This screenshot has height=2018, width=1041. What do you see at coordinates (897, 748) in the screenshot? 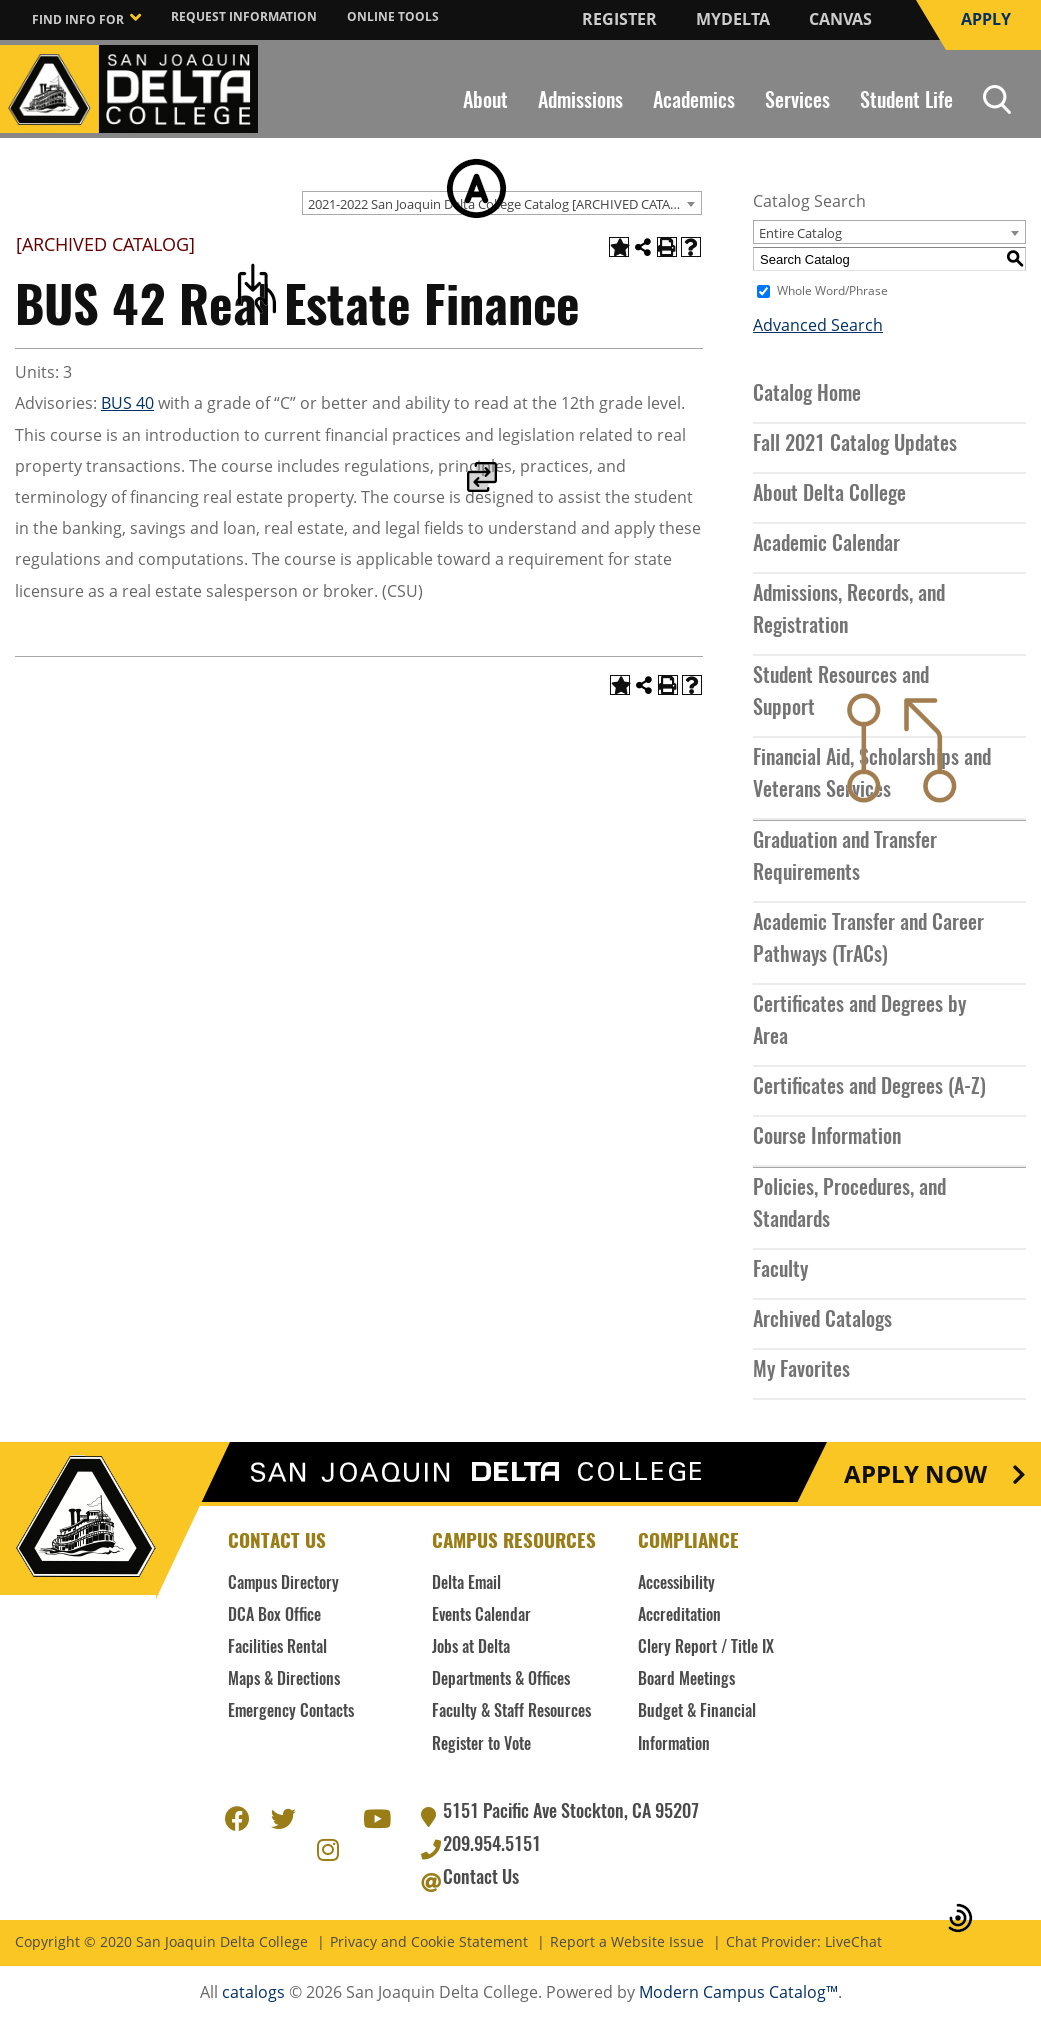
I see `create a new pull request` at bounding box center [897, 748].